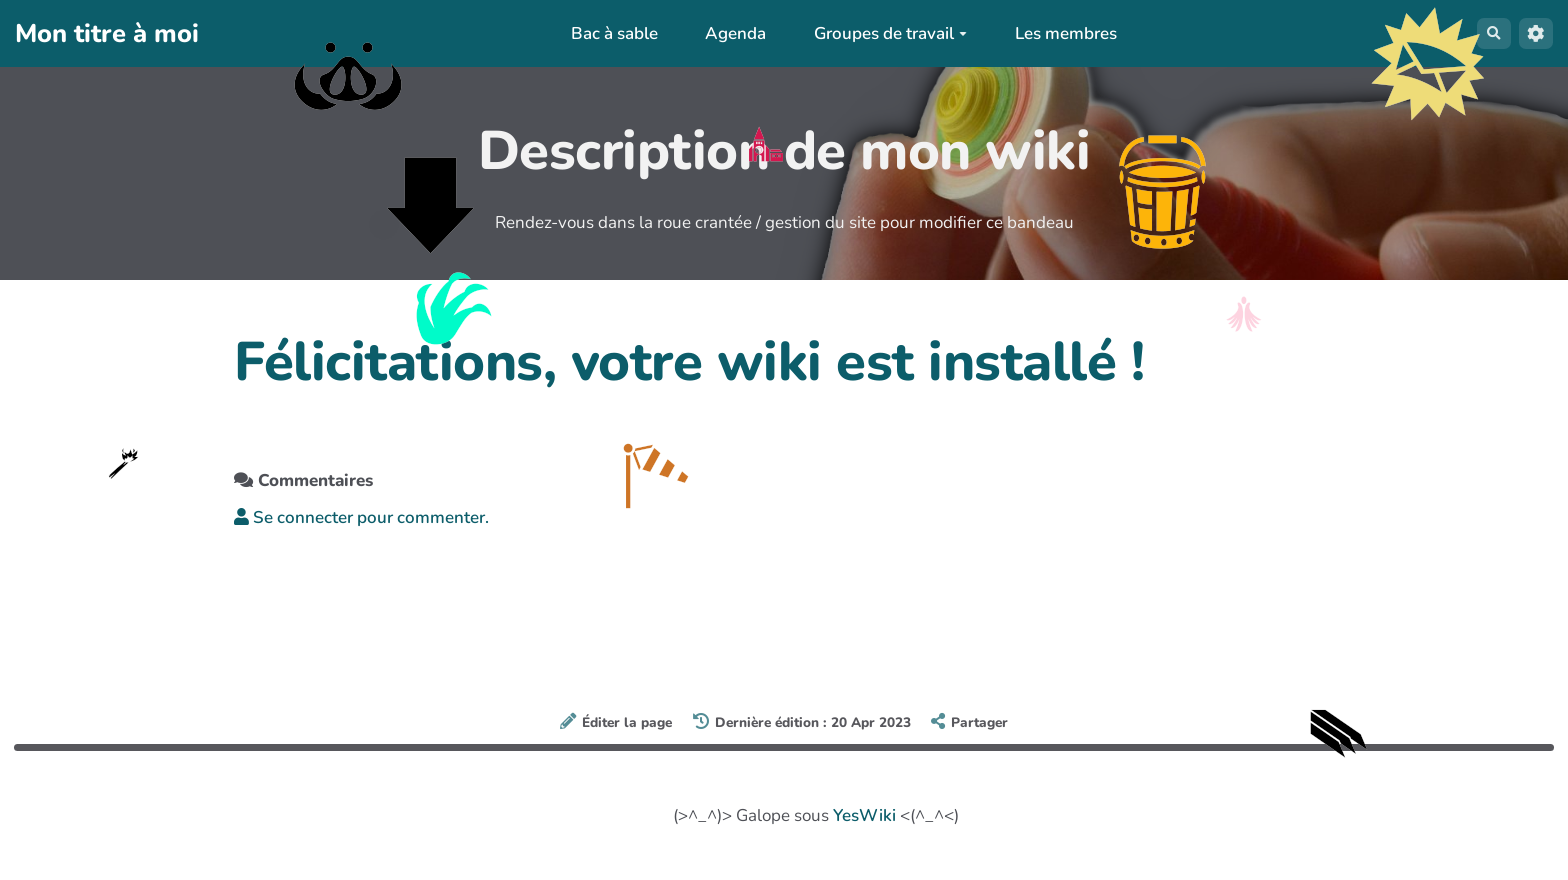  What do you see at coordinates (1244, 314) in the screenshot?
I see `equip a wing cloak or cape item` at bounding box center [1244, 314].